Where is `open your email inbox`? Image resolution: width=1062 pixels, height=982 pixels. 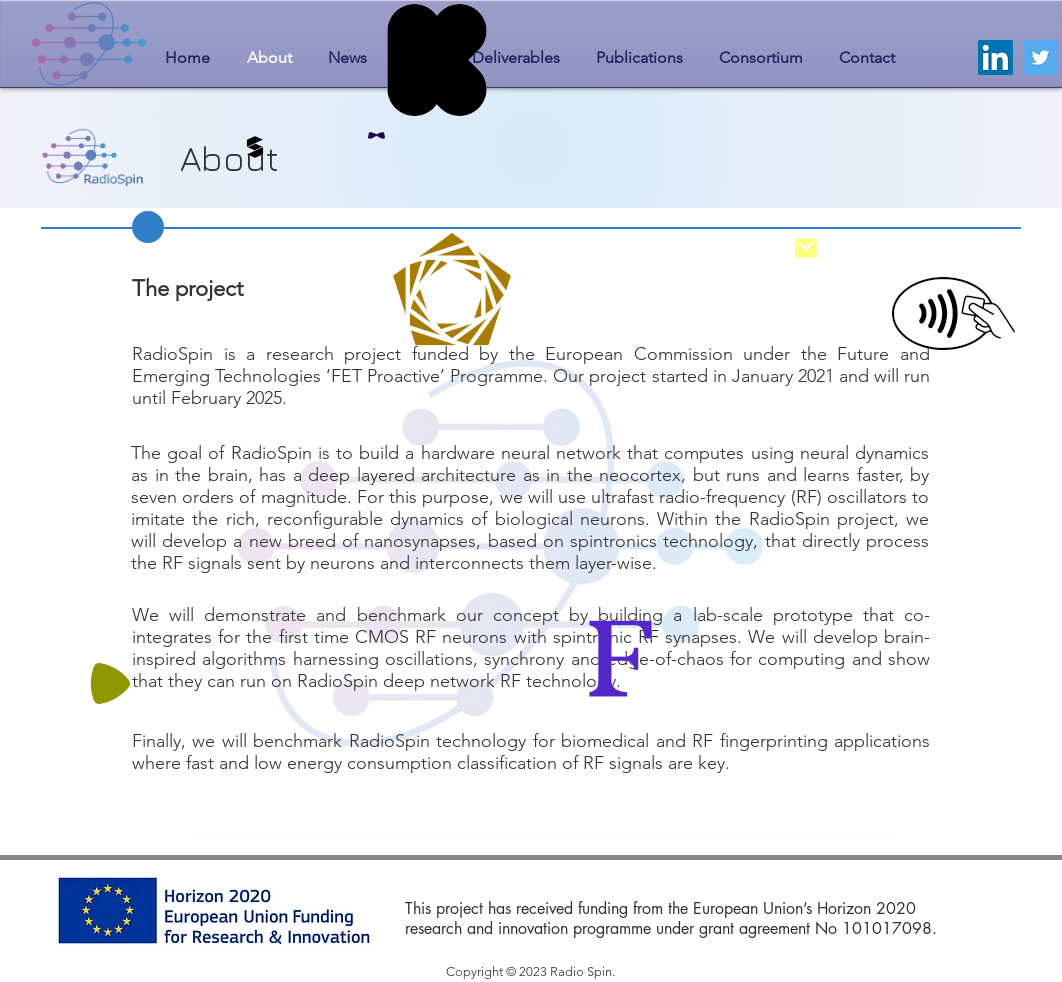
open your email inbox is located at coordinates (806, 248).